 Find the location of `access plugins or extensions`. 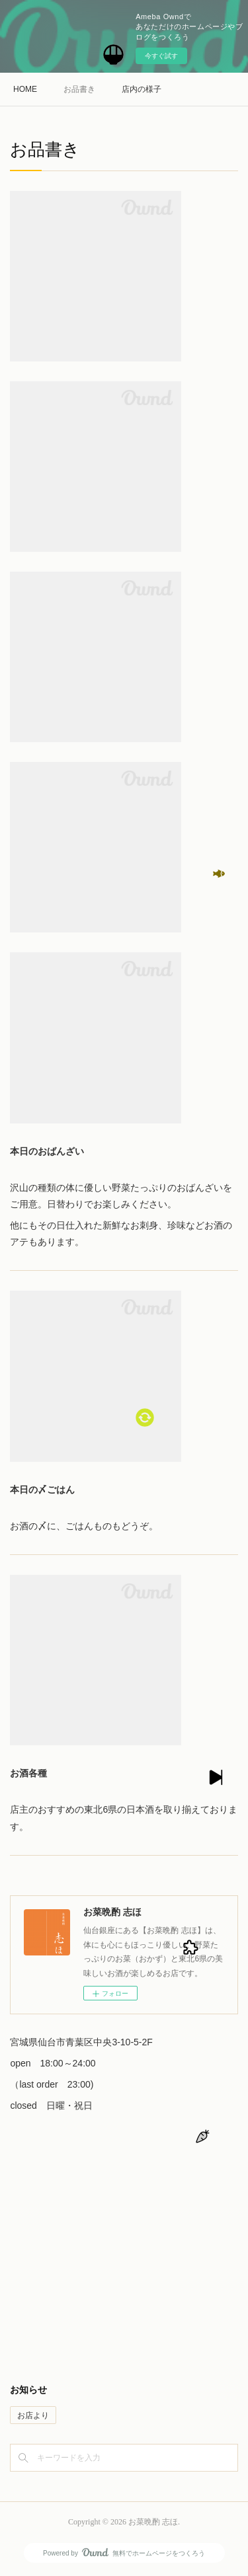

access plugins or extensions is located at coordinates (190, 1947).